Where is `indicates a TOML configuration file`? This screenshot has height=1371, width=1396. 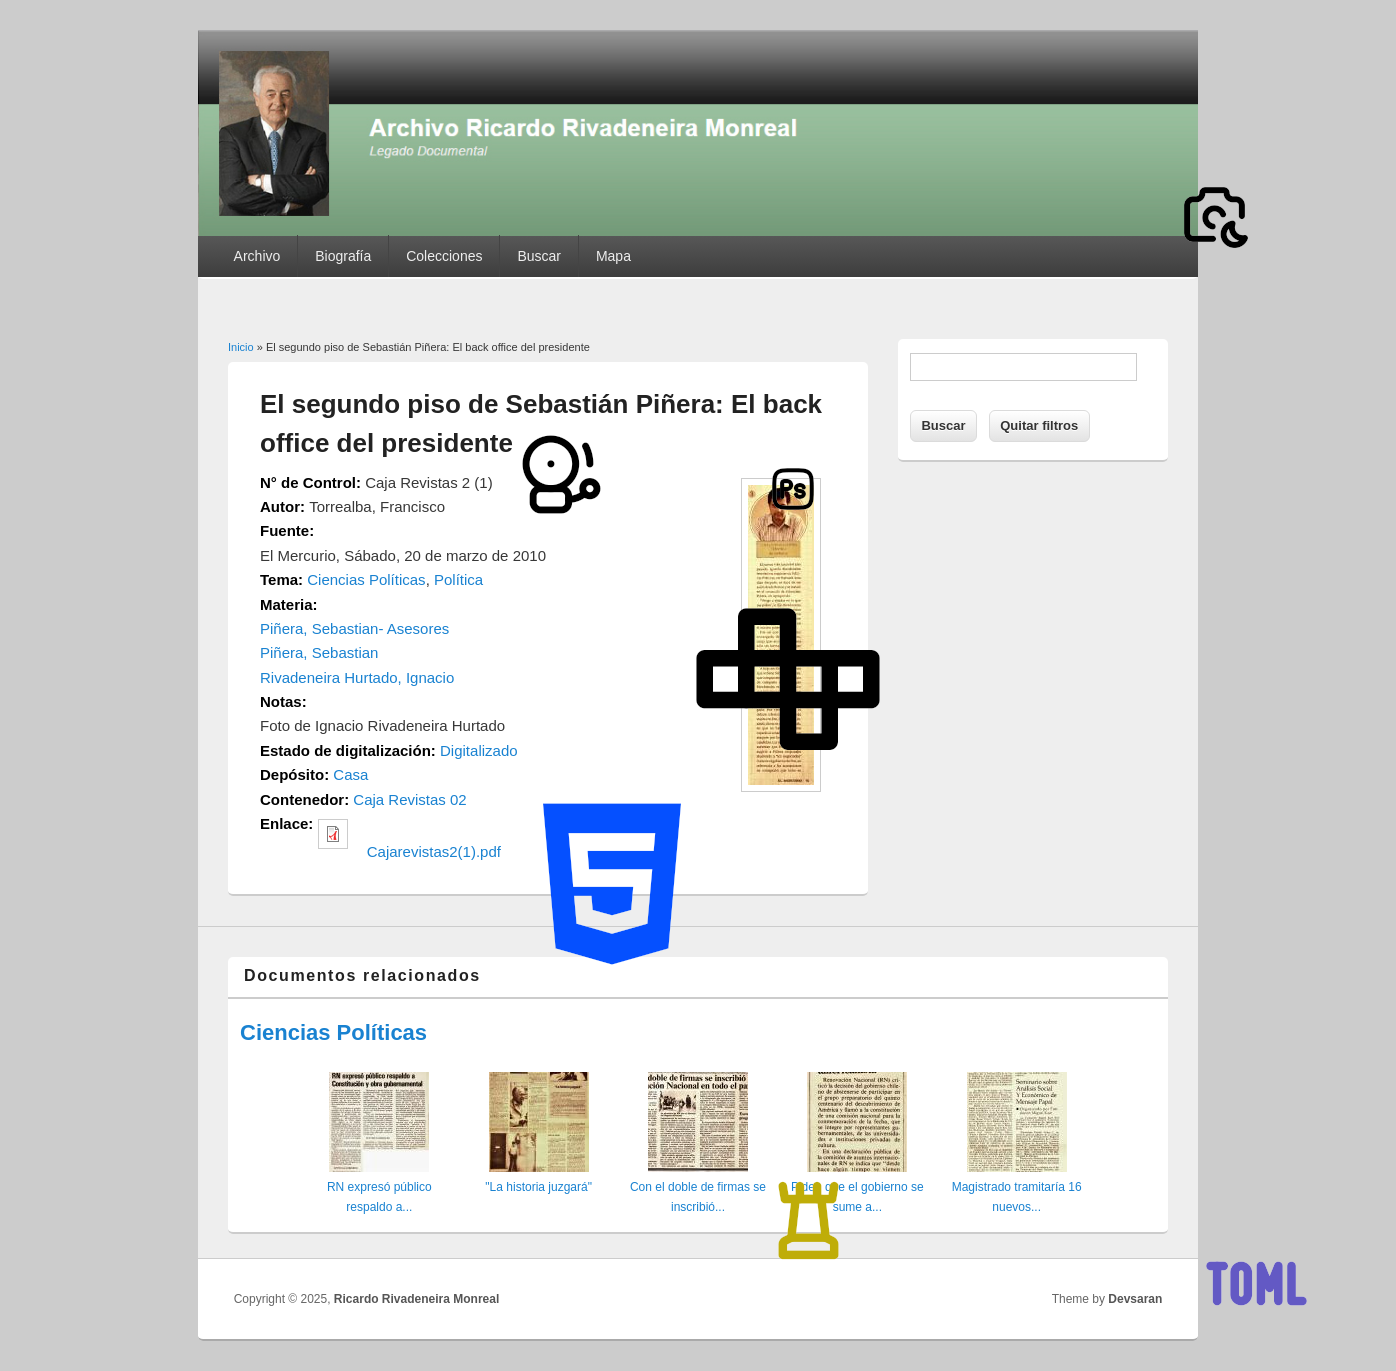 indicates a TOML configuration file is located at coordinates (1256, 1283).